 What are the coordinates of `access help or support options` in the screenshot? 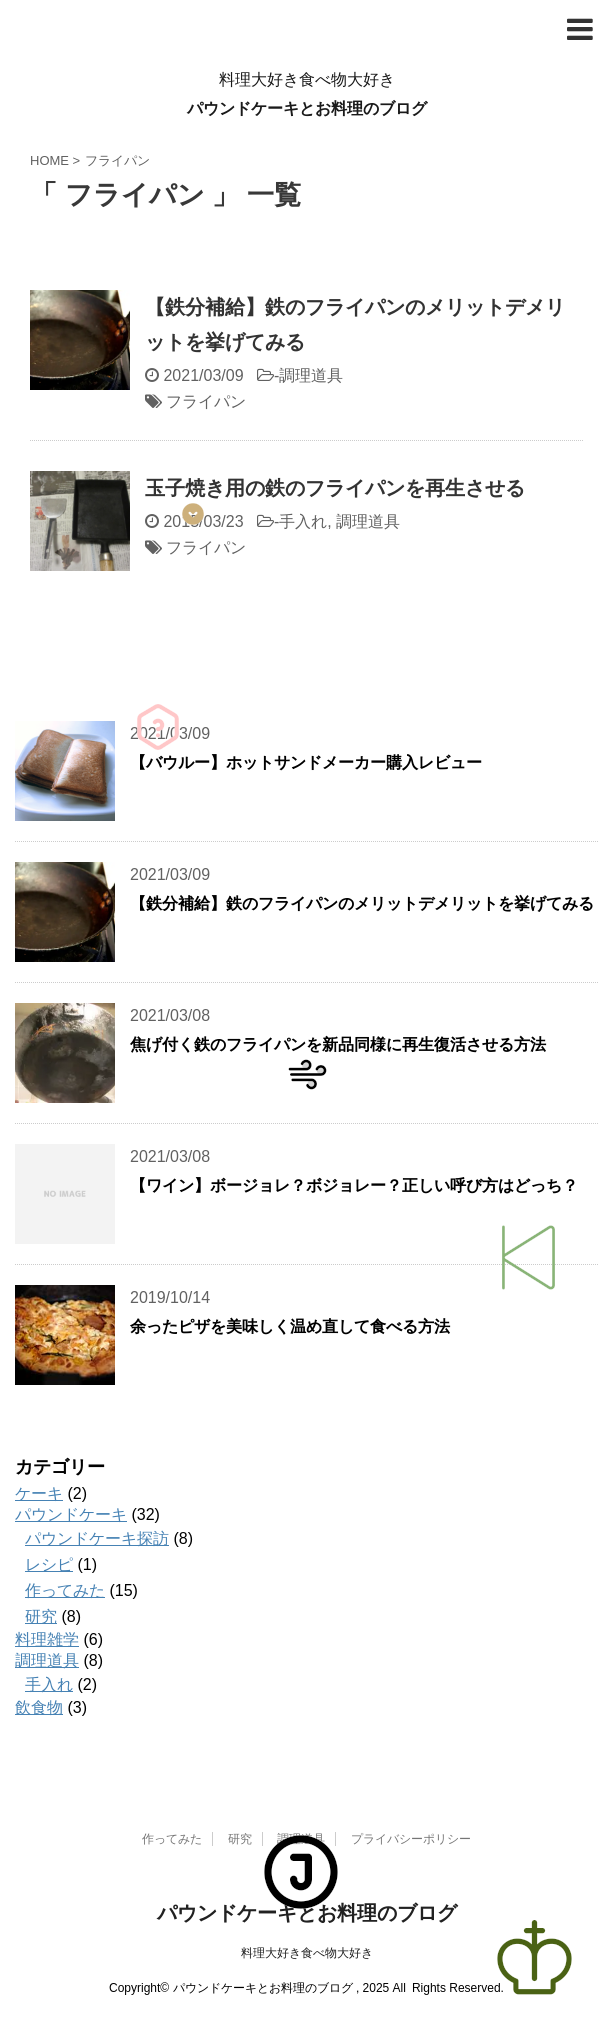 It's located at (158, 727).